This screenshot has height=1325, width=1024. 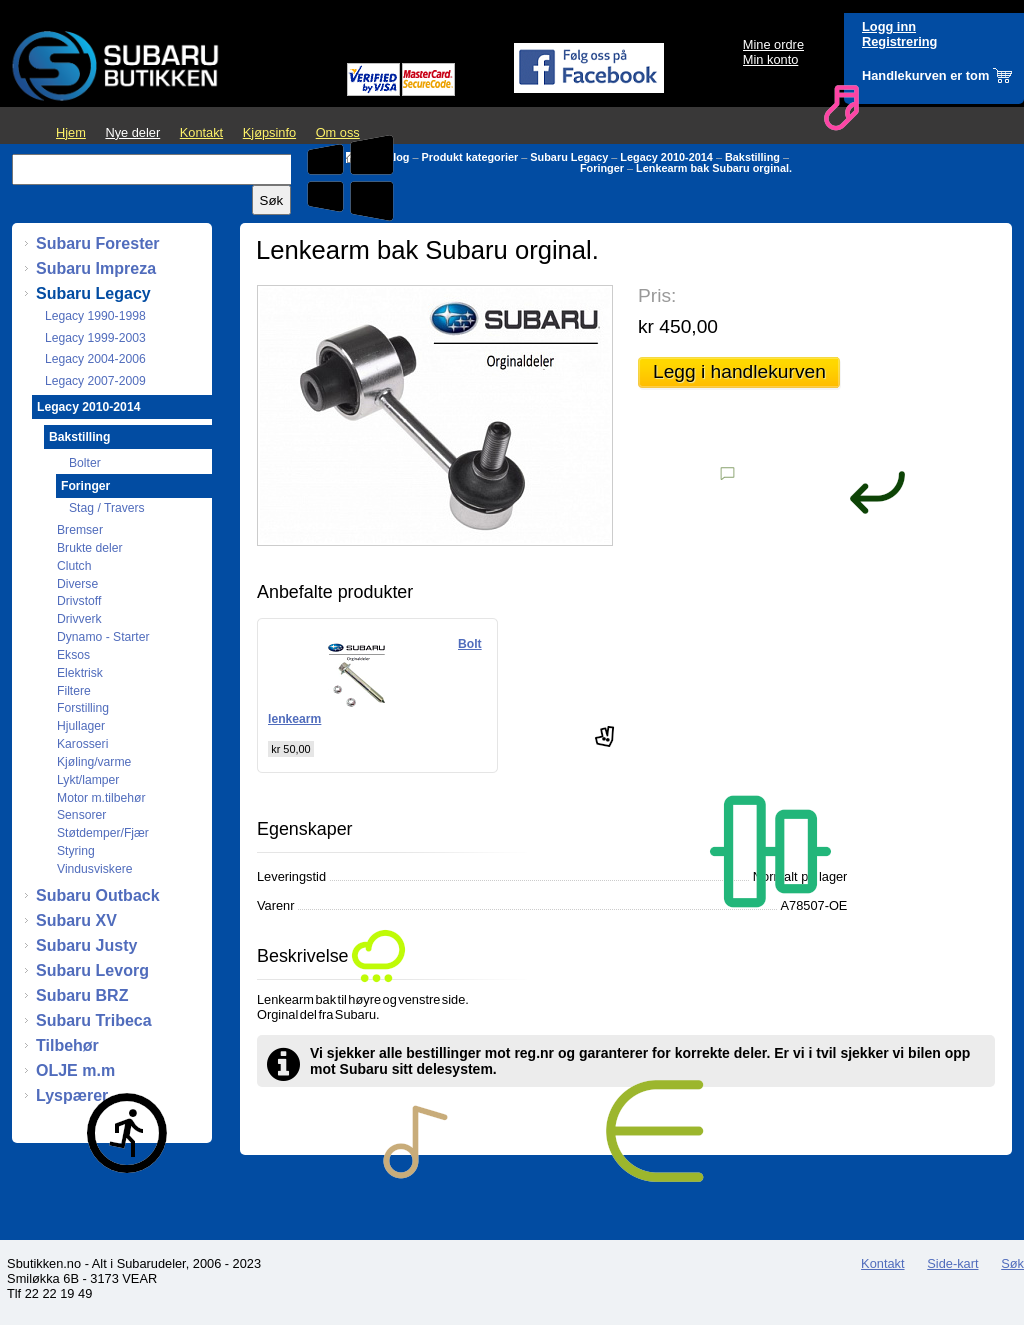 I want to click on browse clothing or apparel items, so click(x=843, y=107).